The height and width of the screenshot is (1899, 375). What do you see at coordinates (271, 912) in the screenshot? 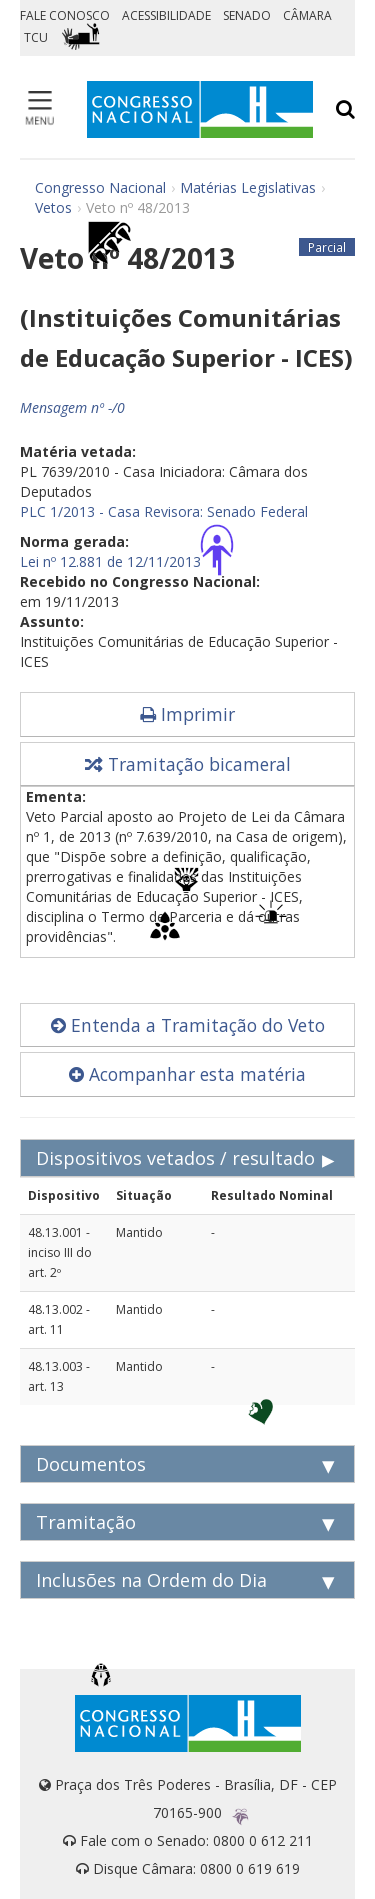
I see `indicates an active alert or emergency notification` at bounding box center [271, 912].